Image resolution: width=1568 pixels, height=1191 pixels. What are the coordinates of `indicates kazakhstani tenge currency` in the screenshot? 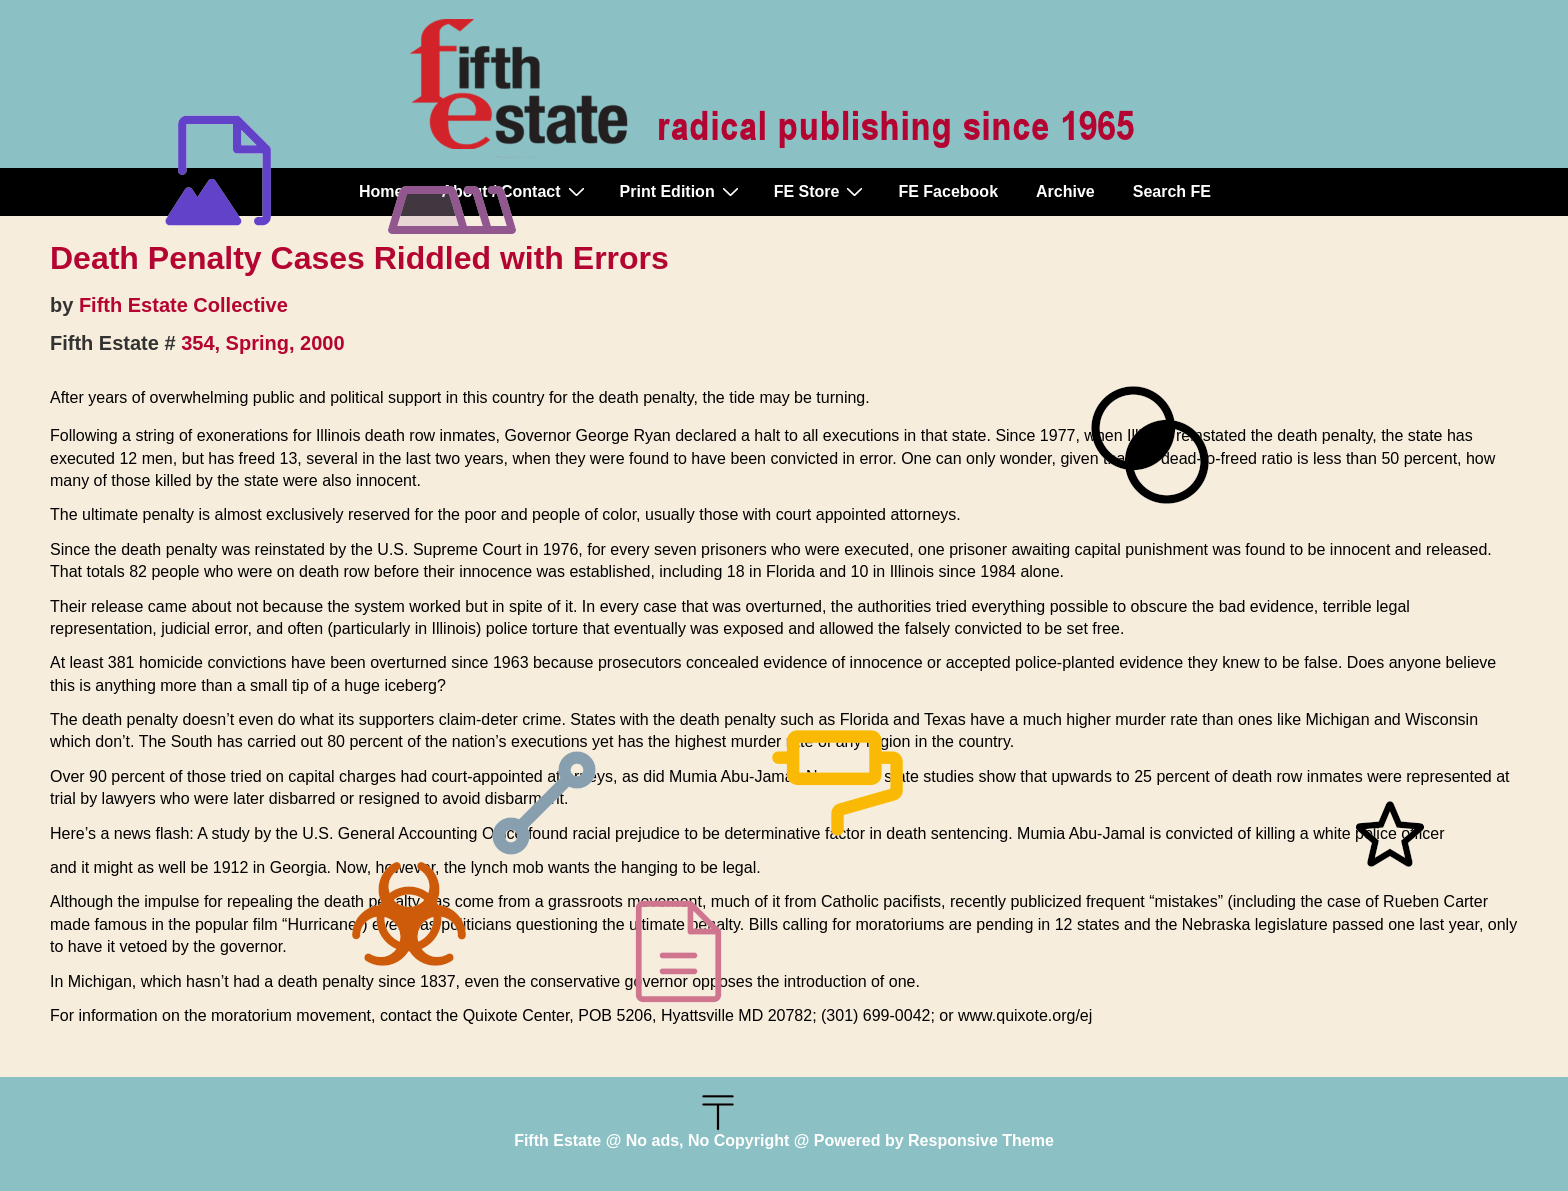 It's located at (718, 1111).